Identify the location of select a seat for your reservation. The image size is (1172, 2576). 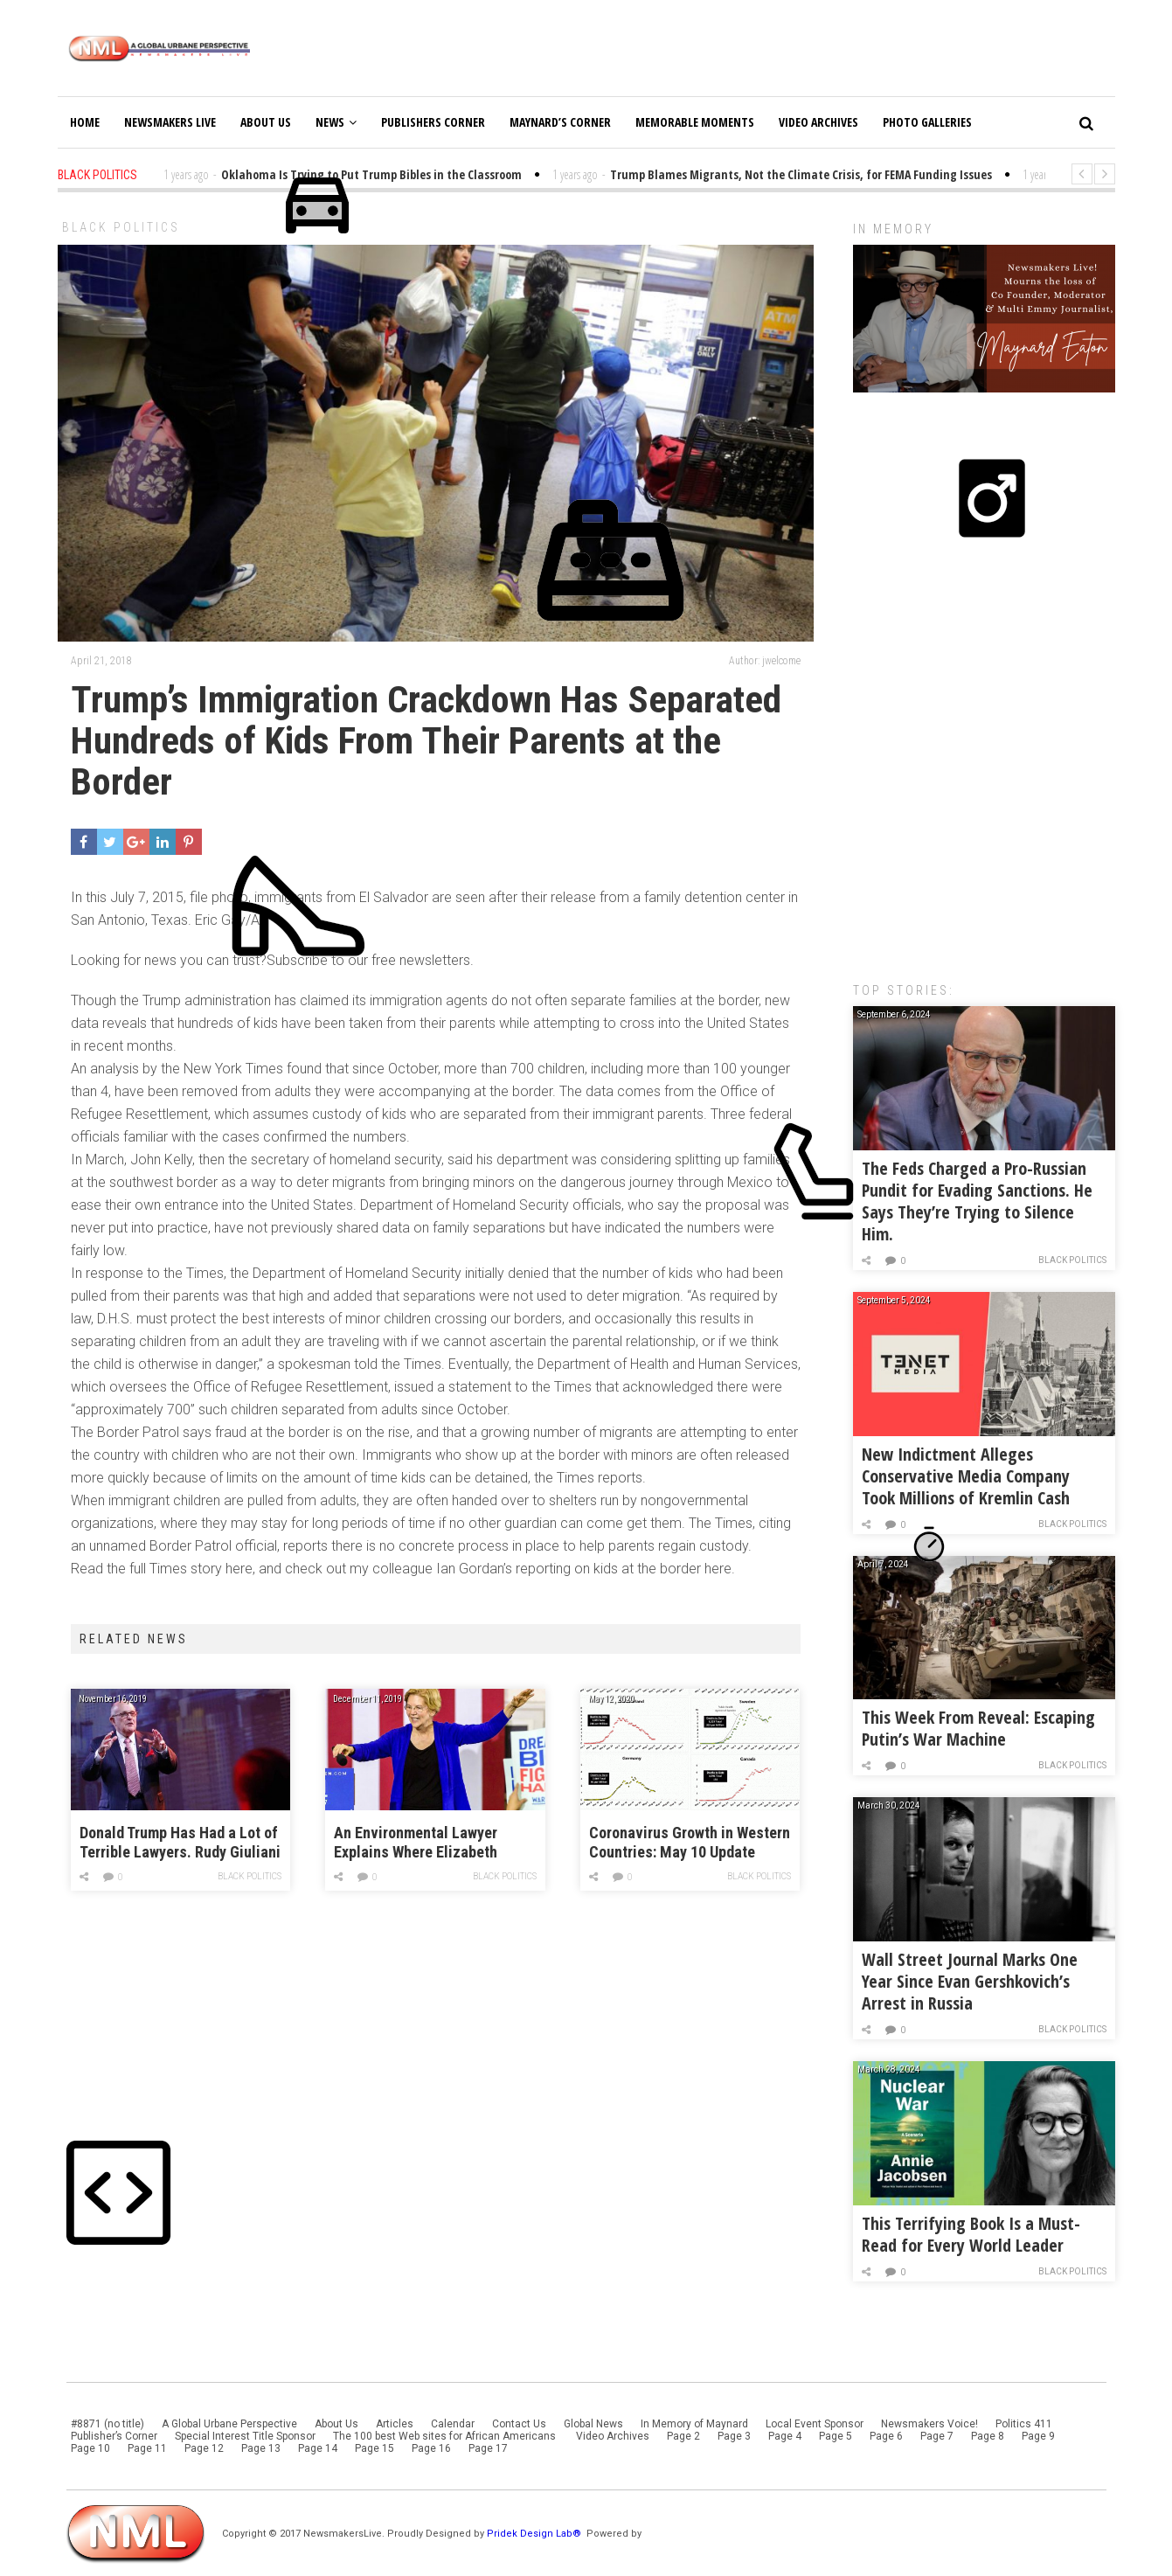
(812, 1171).